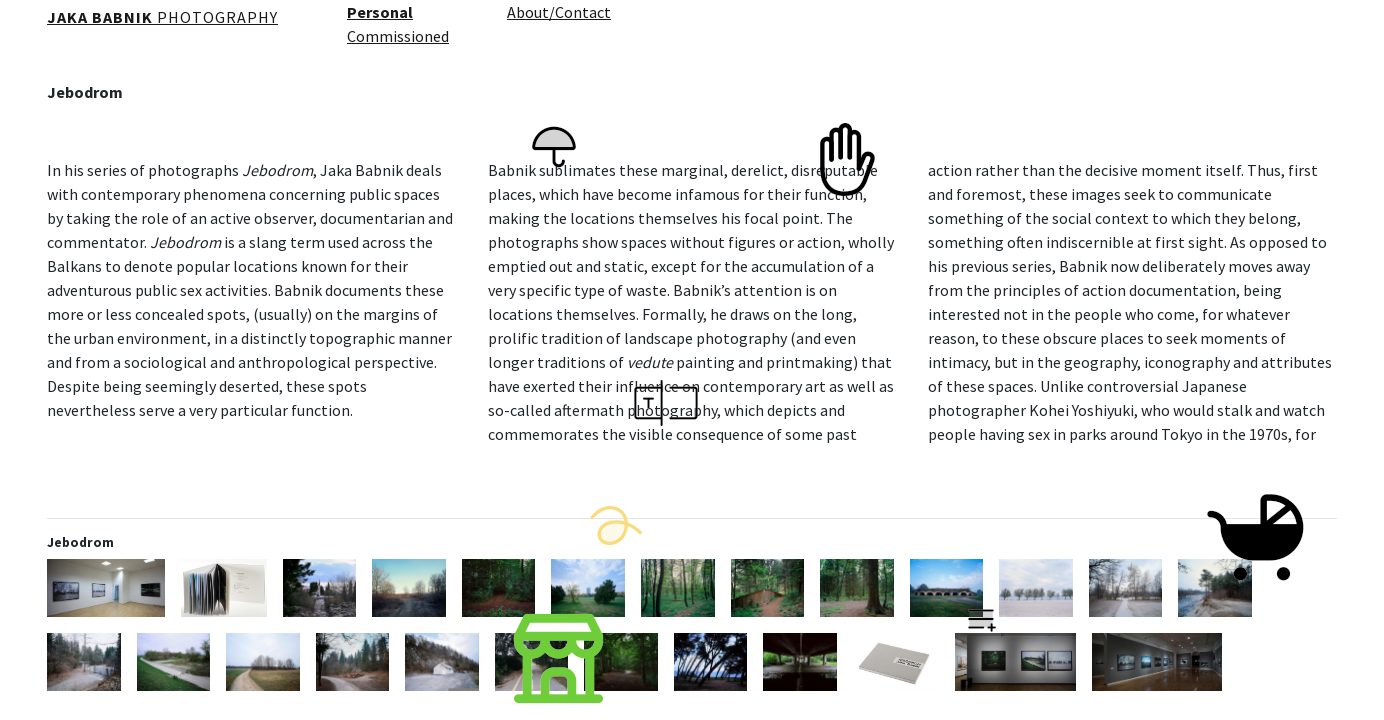 The height and width of the screenshot is (720, 1384). I want to click on access baby or parenting-related features, so click(1257, 534).